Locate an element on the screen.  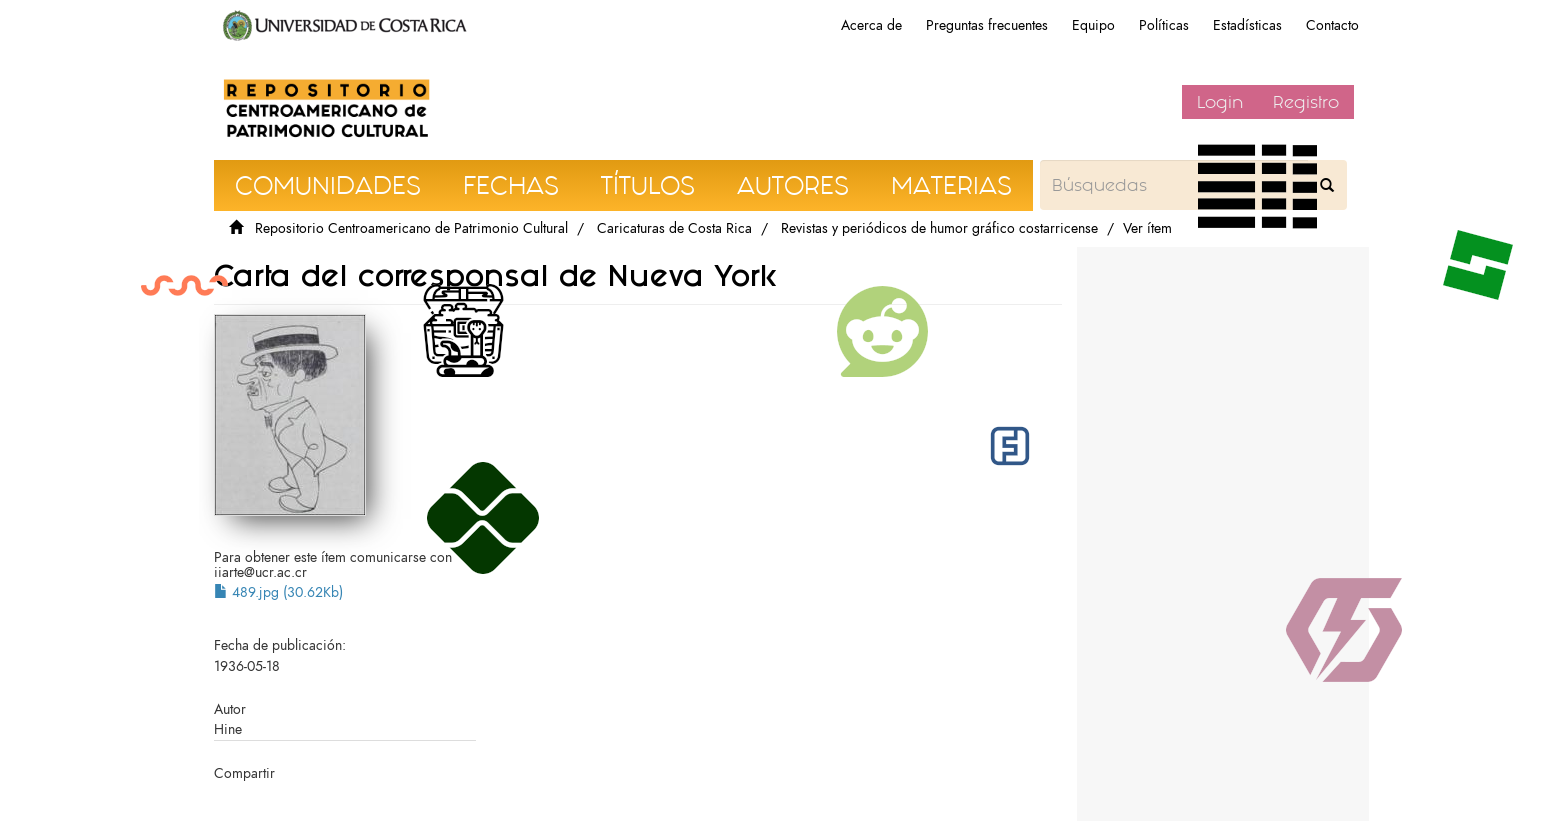
rich python library logo is located at coordinates (463, 330).